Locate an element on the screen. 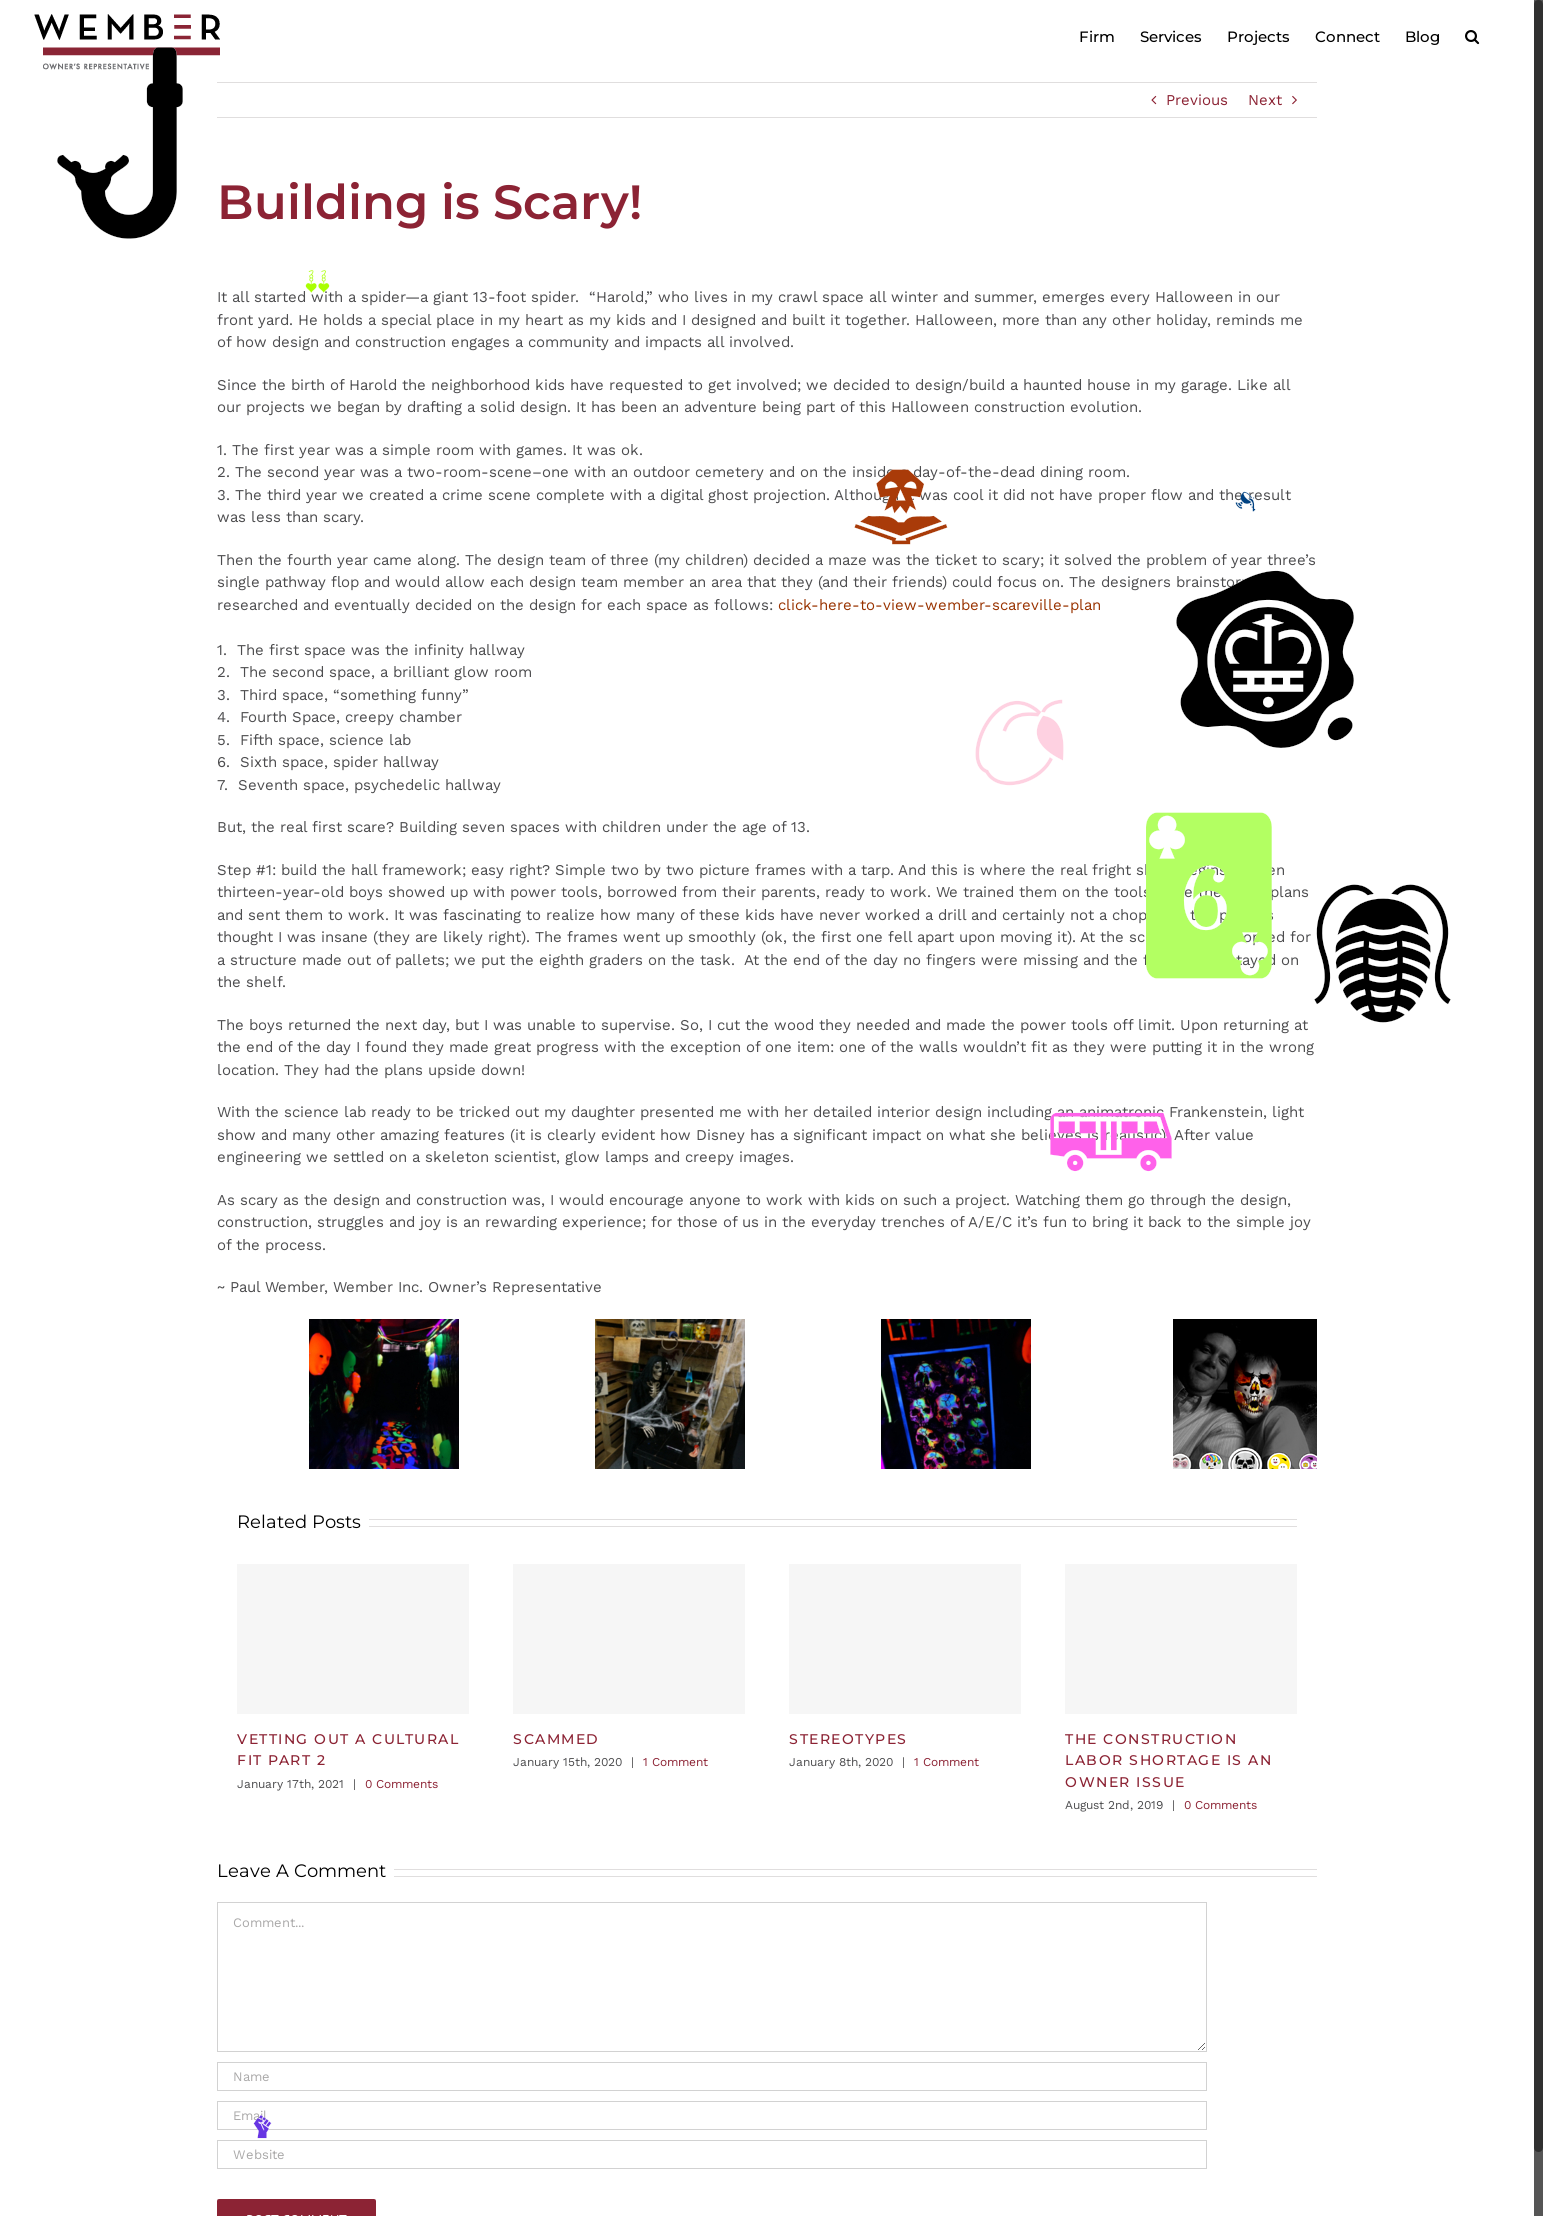  indicates an official or verified document is located at coordinates (1265, 658).